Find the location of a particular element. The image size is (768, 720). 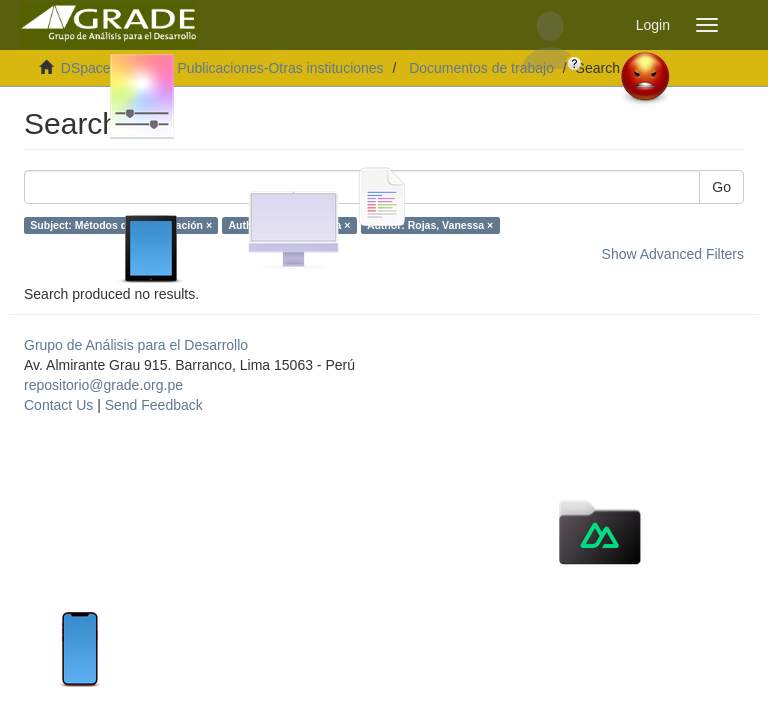

adjust color preset or gradient settings is located at coordinates (142, 96).